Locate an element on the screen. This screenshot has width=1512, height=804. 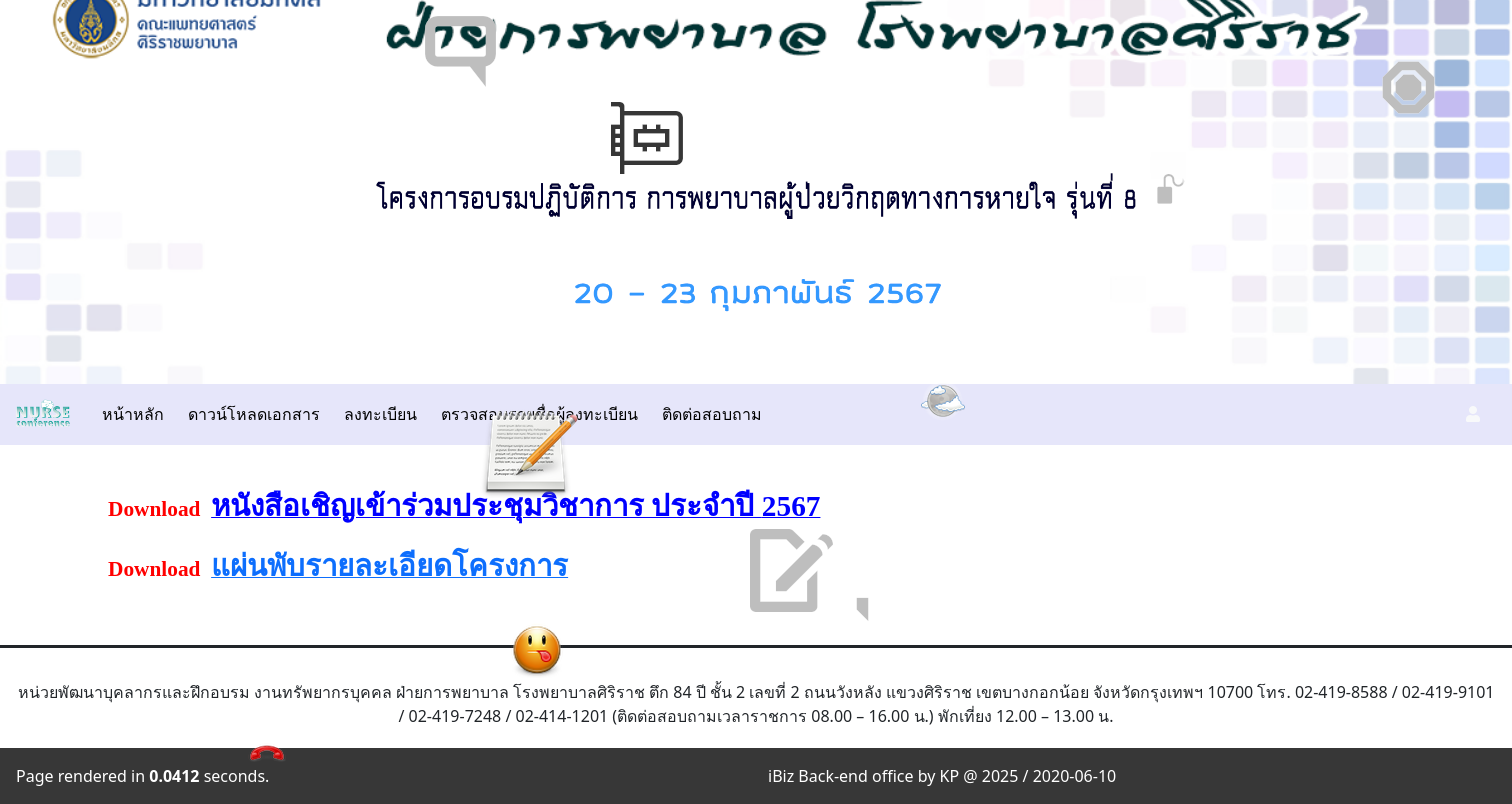
colorhug colorimeter device indicator is located at coordinates (1170, 191).